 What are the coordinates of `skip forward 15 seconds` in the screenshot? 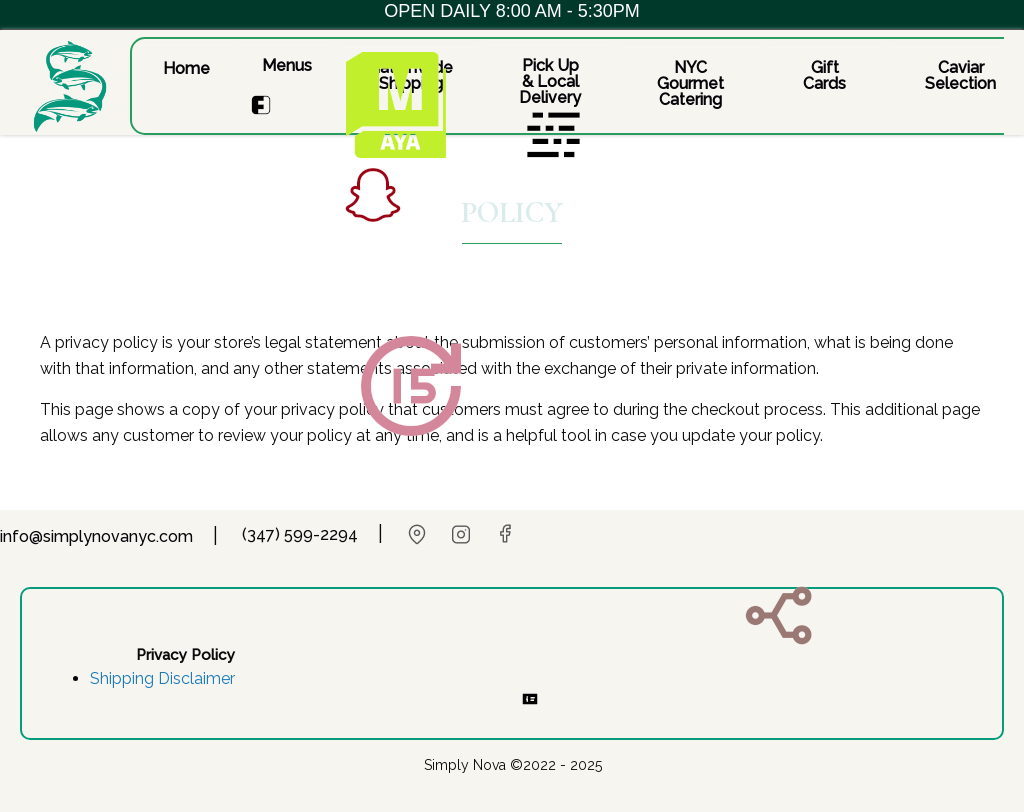 It's located at (411, 386).